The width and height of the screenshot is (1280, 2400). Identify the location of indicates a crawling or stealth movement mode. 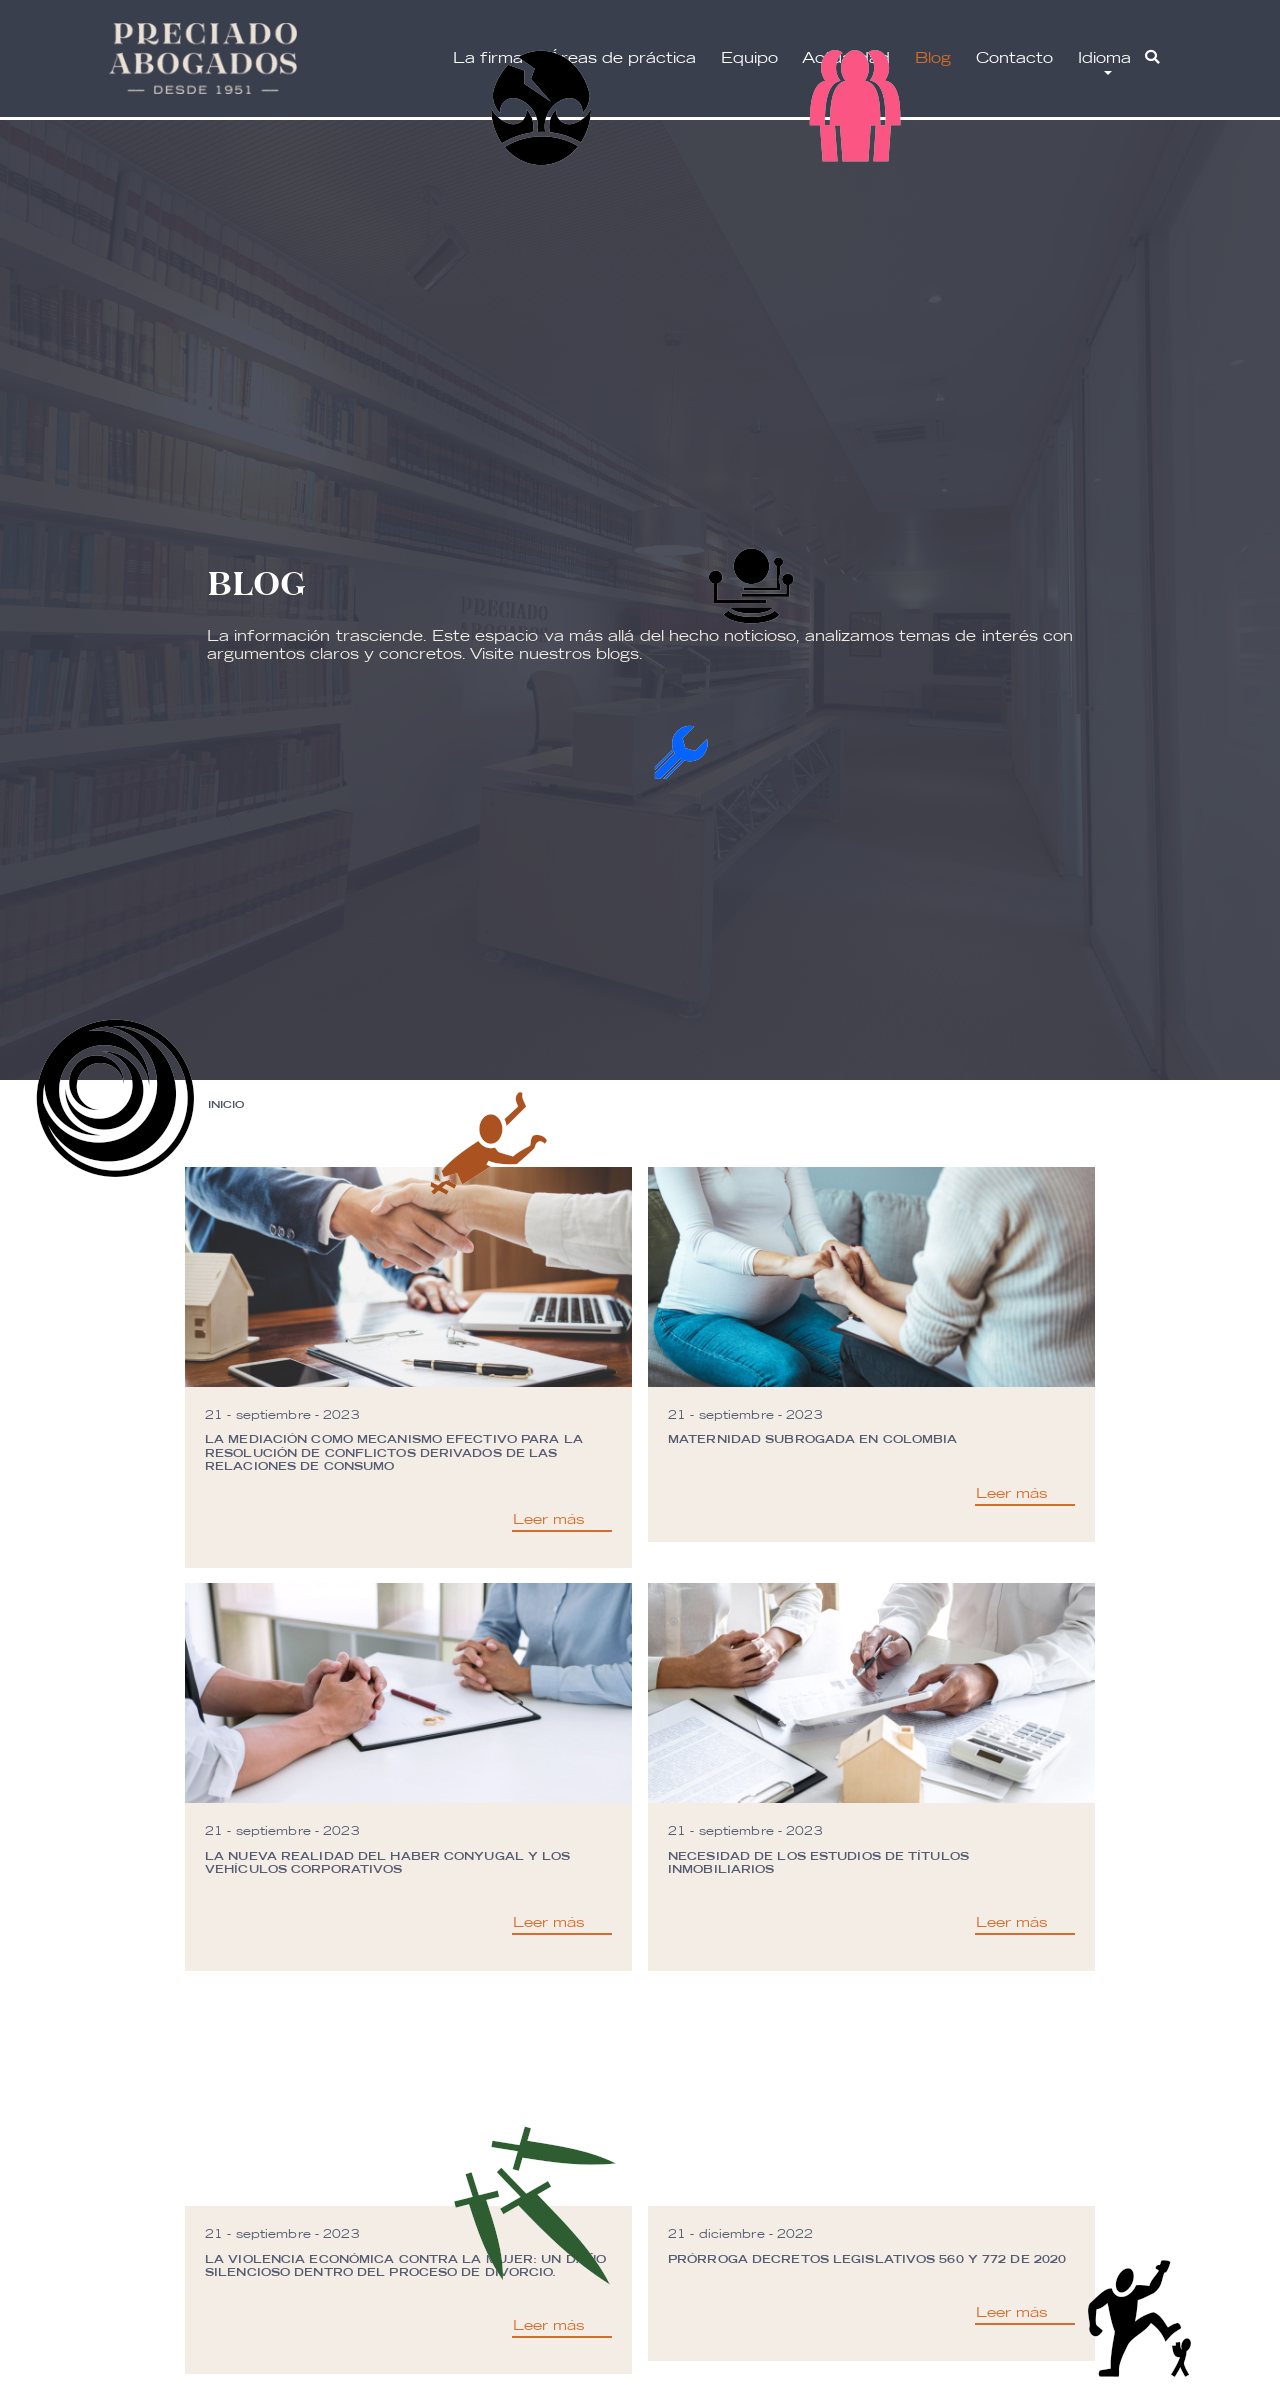
(488, 1143).